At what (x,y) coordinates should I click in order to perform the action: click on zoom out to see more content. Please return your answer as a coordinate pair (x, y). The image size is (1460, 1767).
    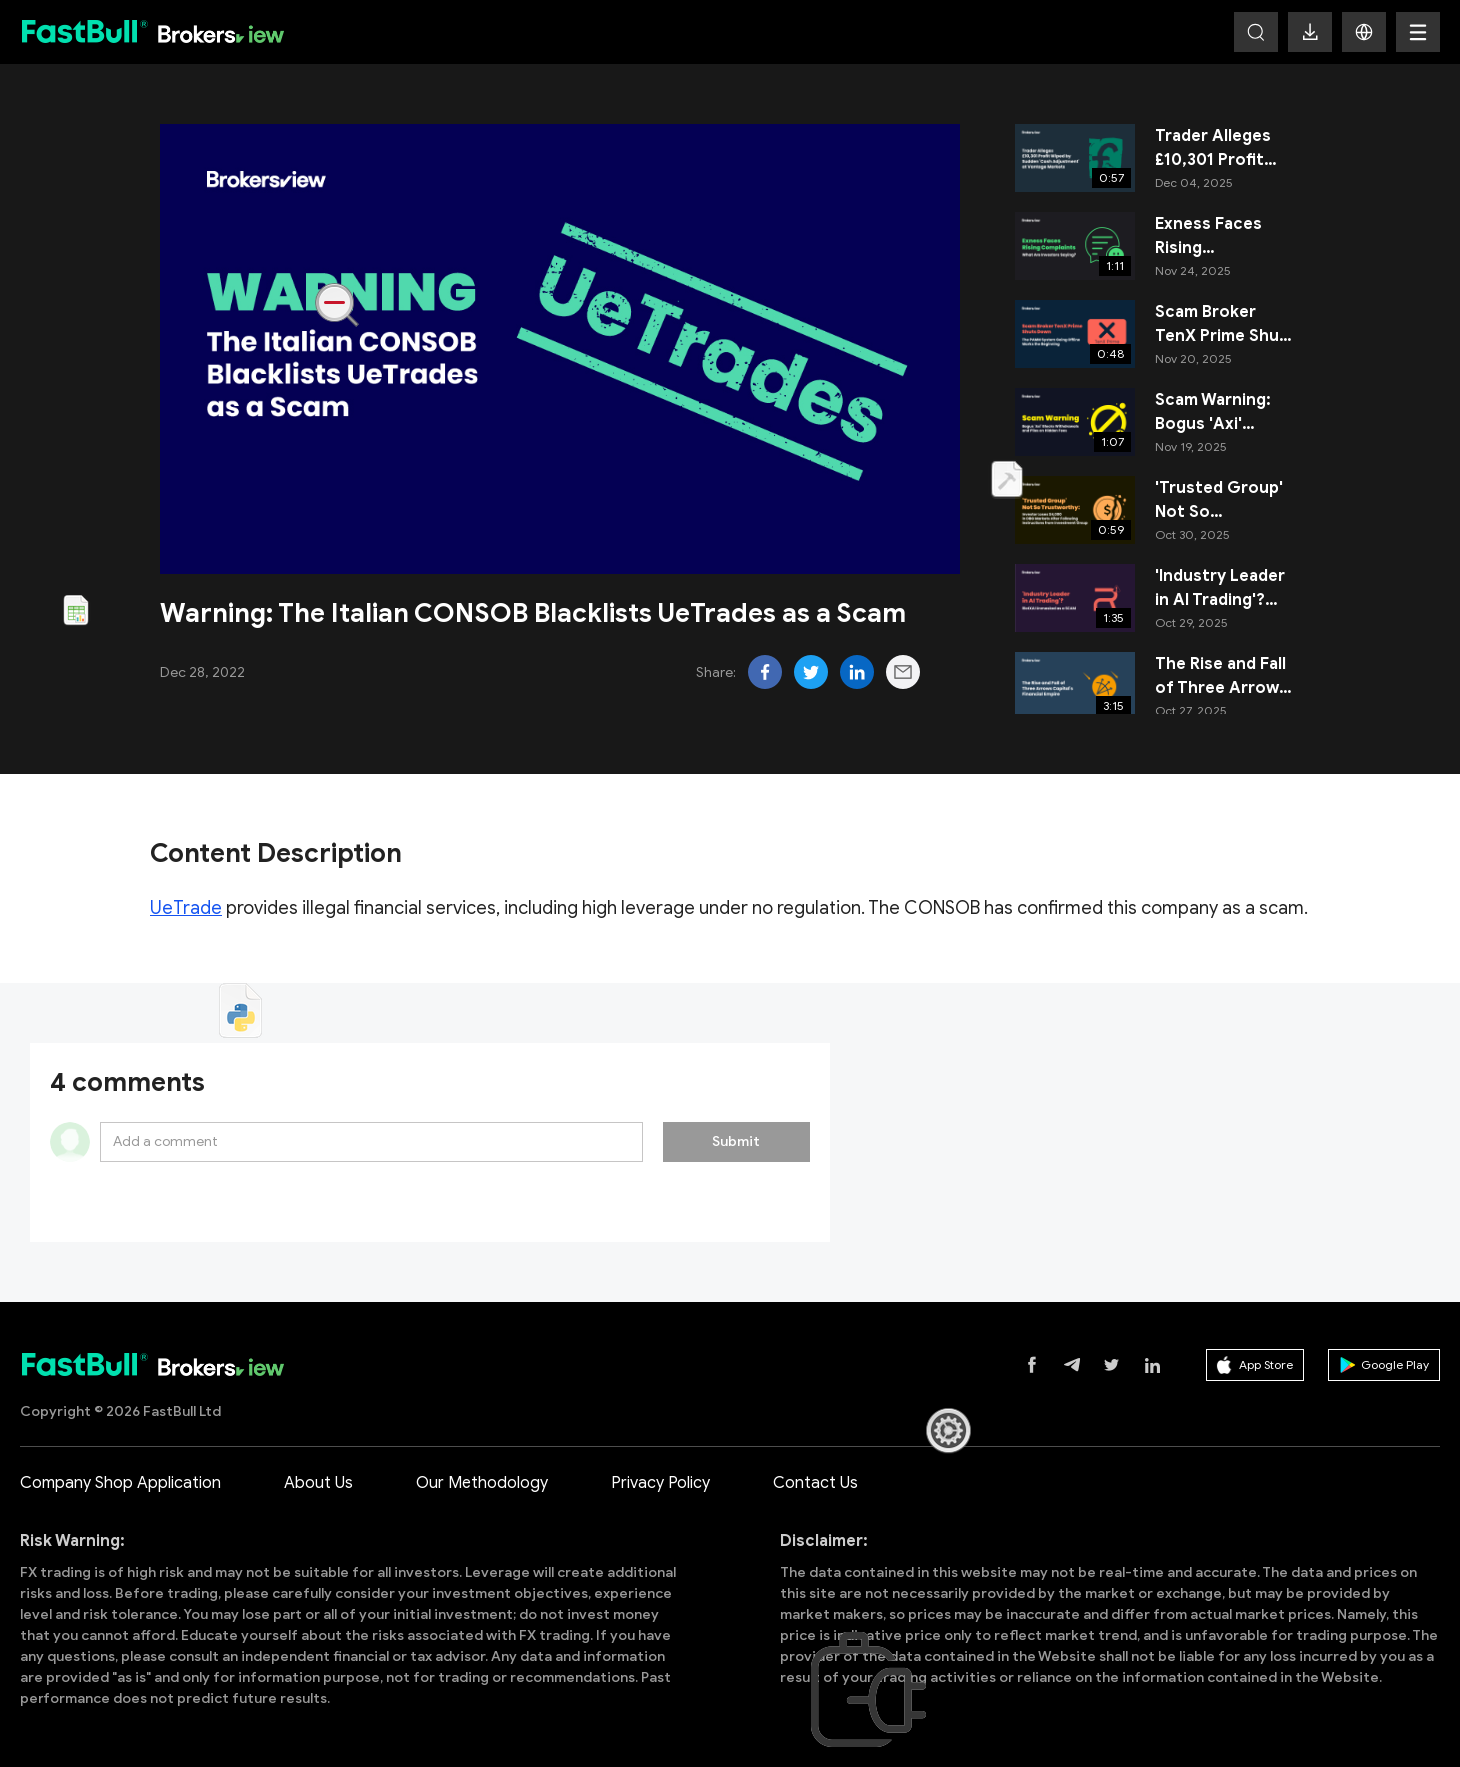
    Looking at the image, I should click on (337, 305).